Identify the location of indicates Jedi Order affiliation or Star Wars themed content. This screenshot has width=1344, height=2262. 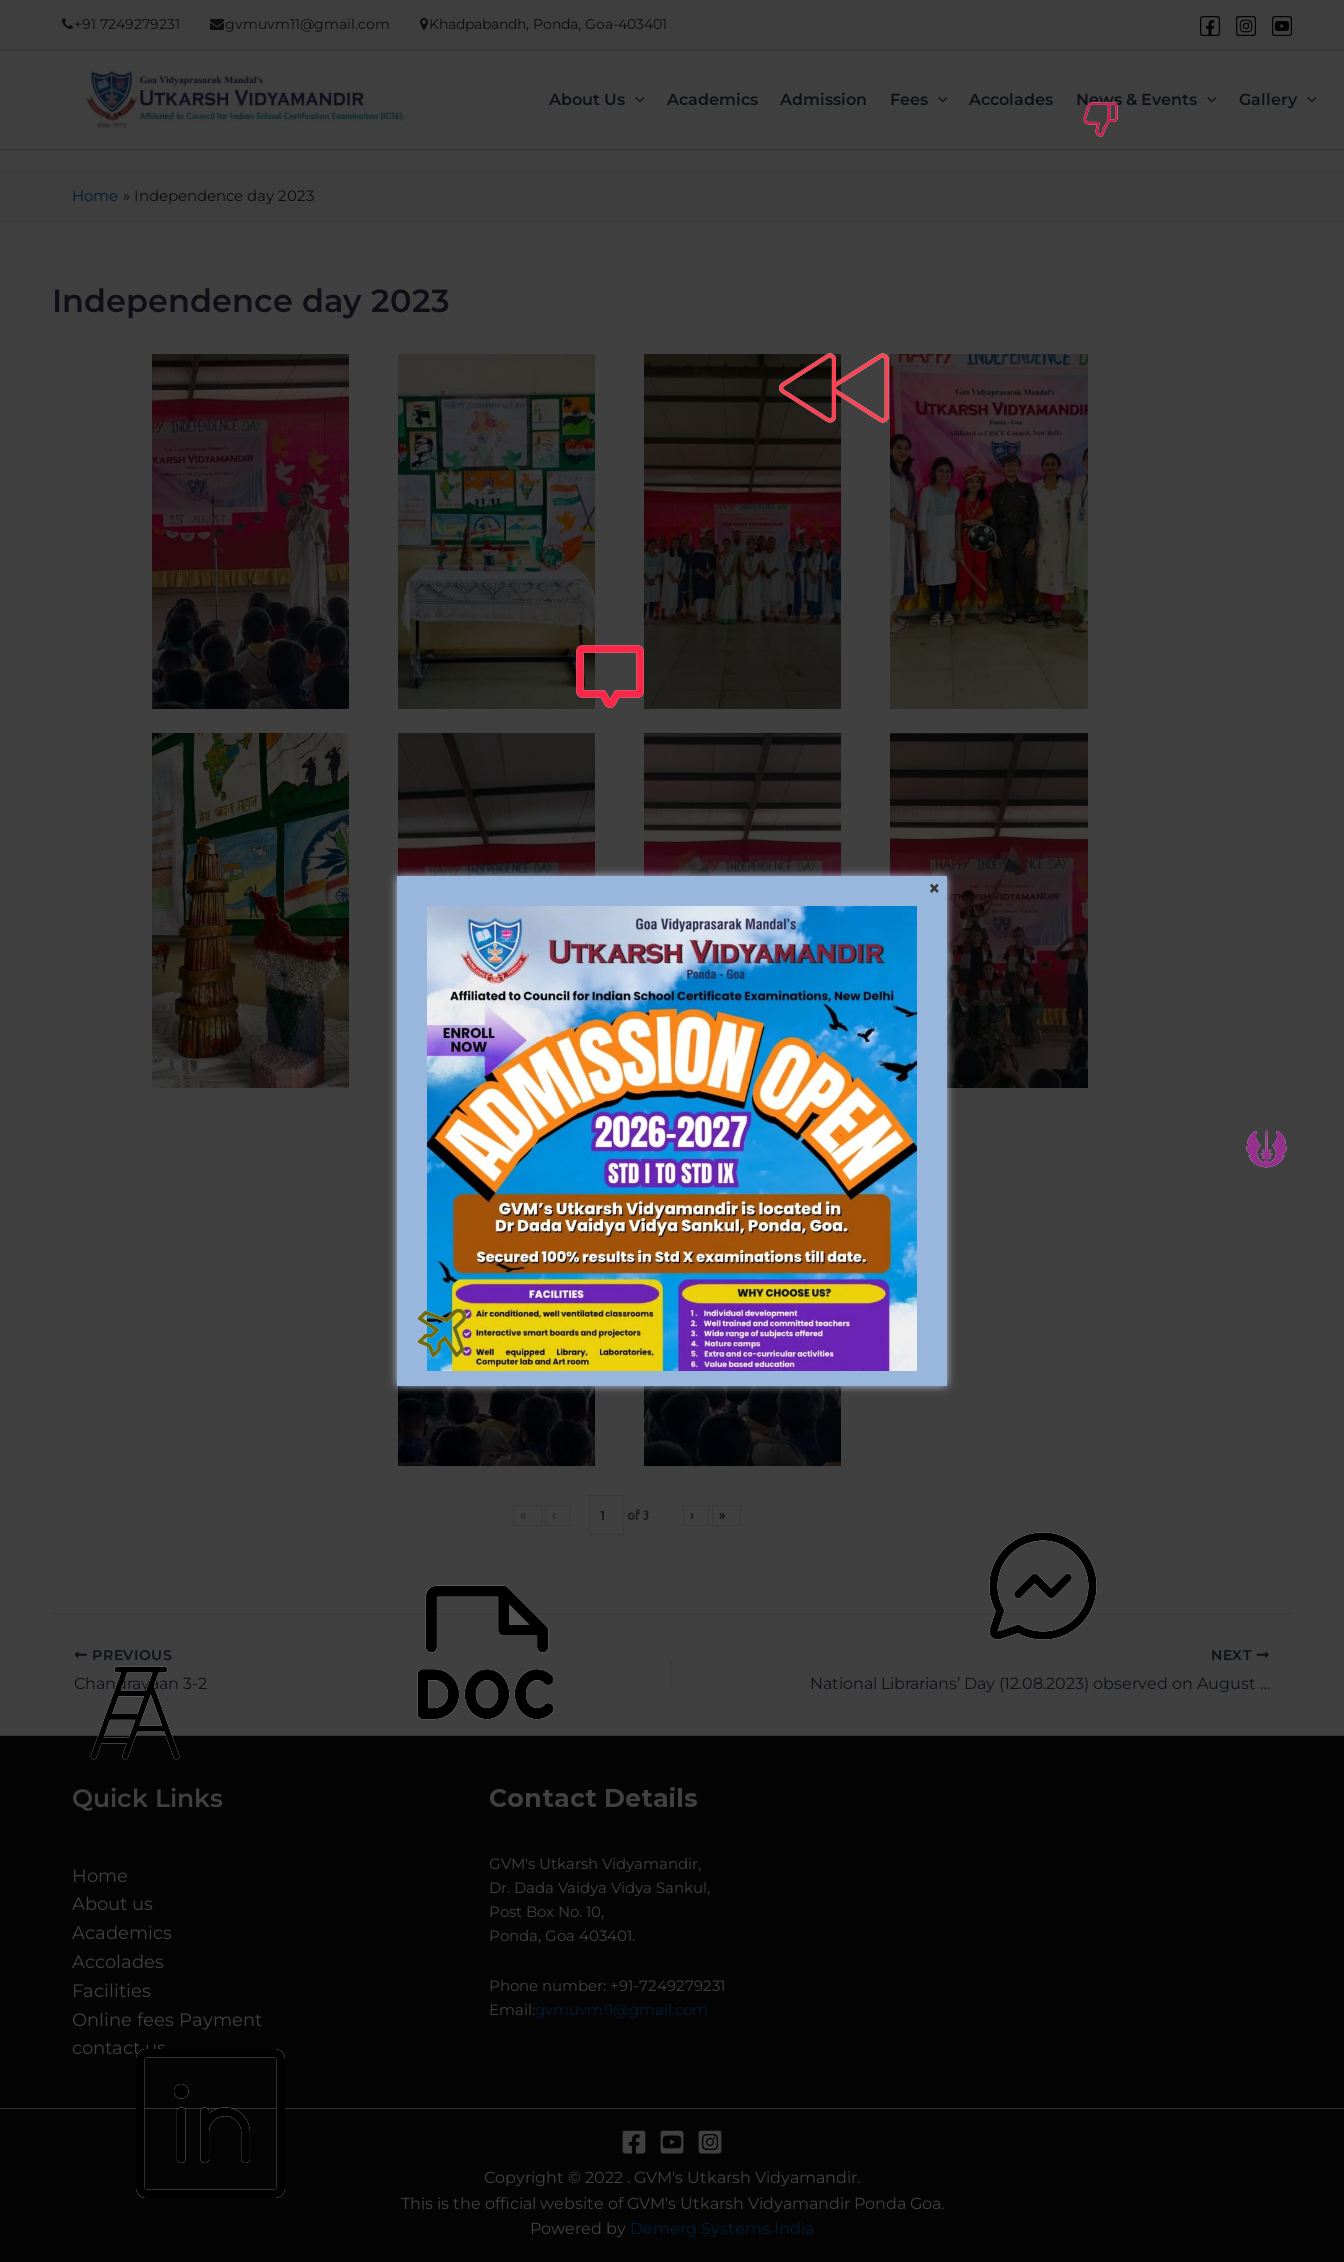
(1266, 1148).